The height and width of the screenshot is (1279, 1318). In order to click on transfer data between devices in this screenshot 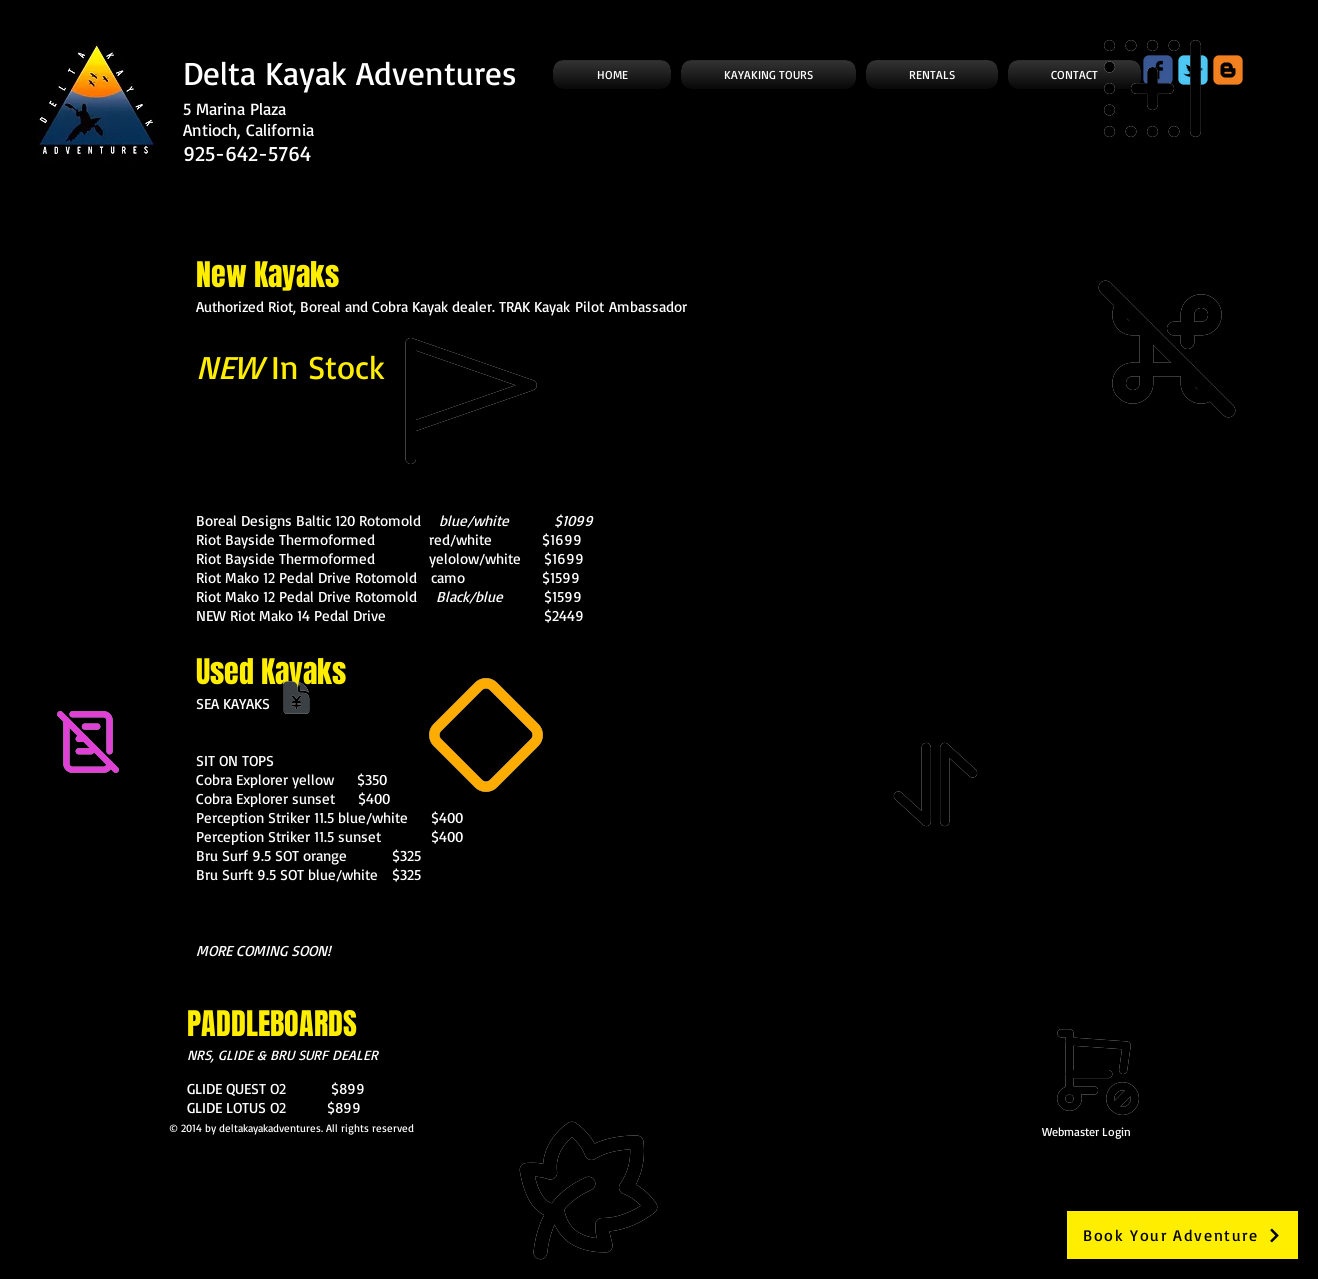, I will do `click(935, 784)`.